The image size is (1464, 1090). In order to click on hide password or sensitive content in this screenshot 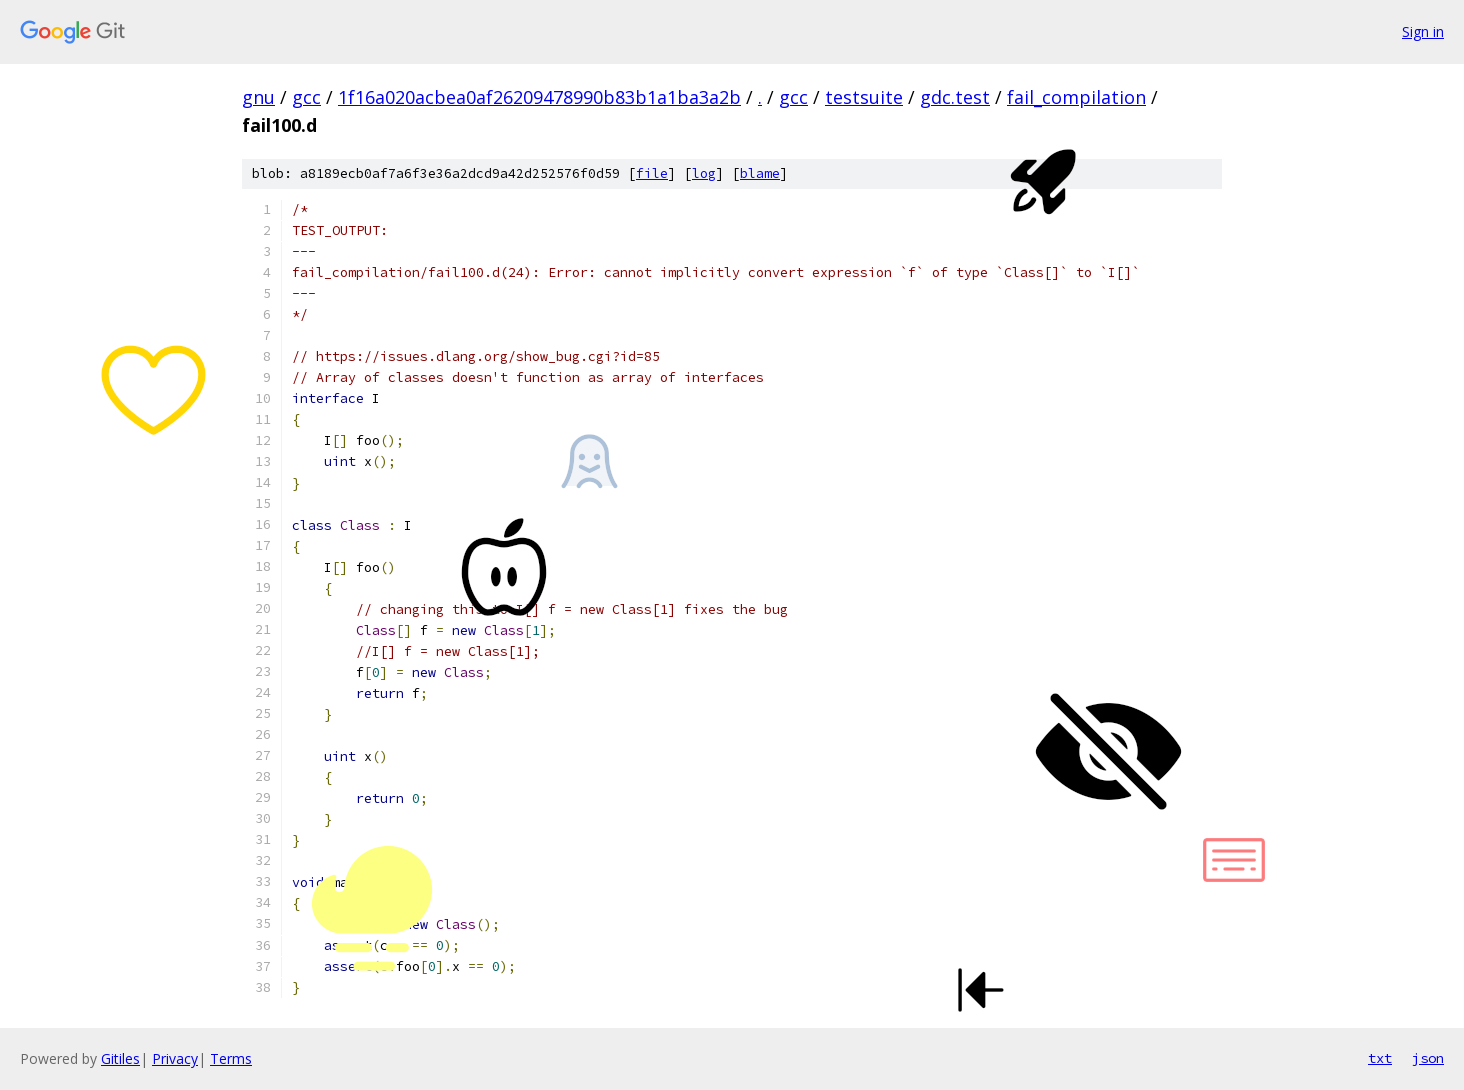, I will do `click(1108, 751)`.